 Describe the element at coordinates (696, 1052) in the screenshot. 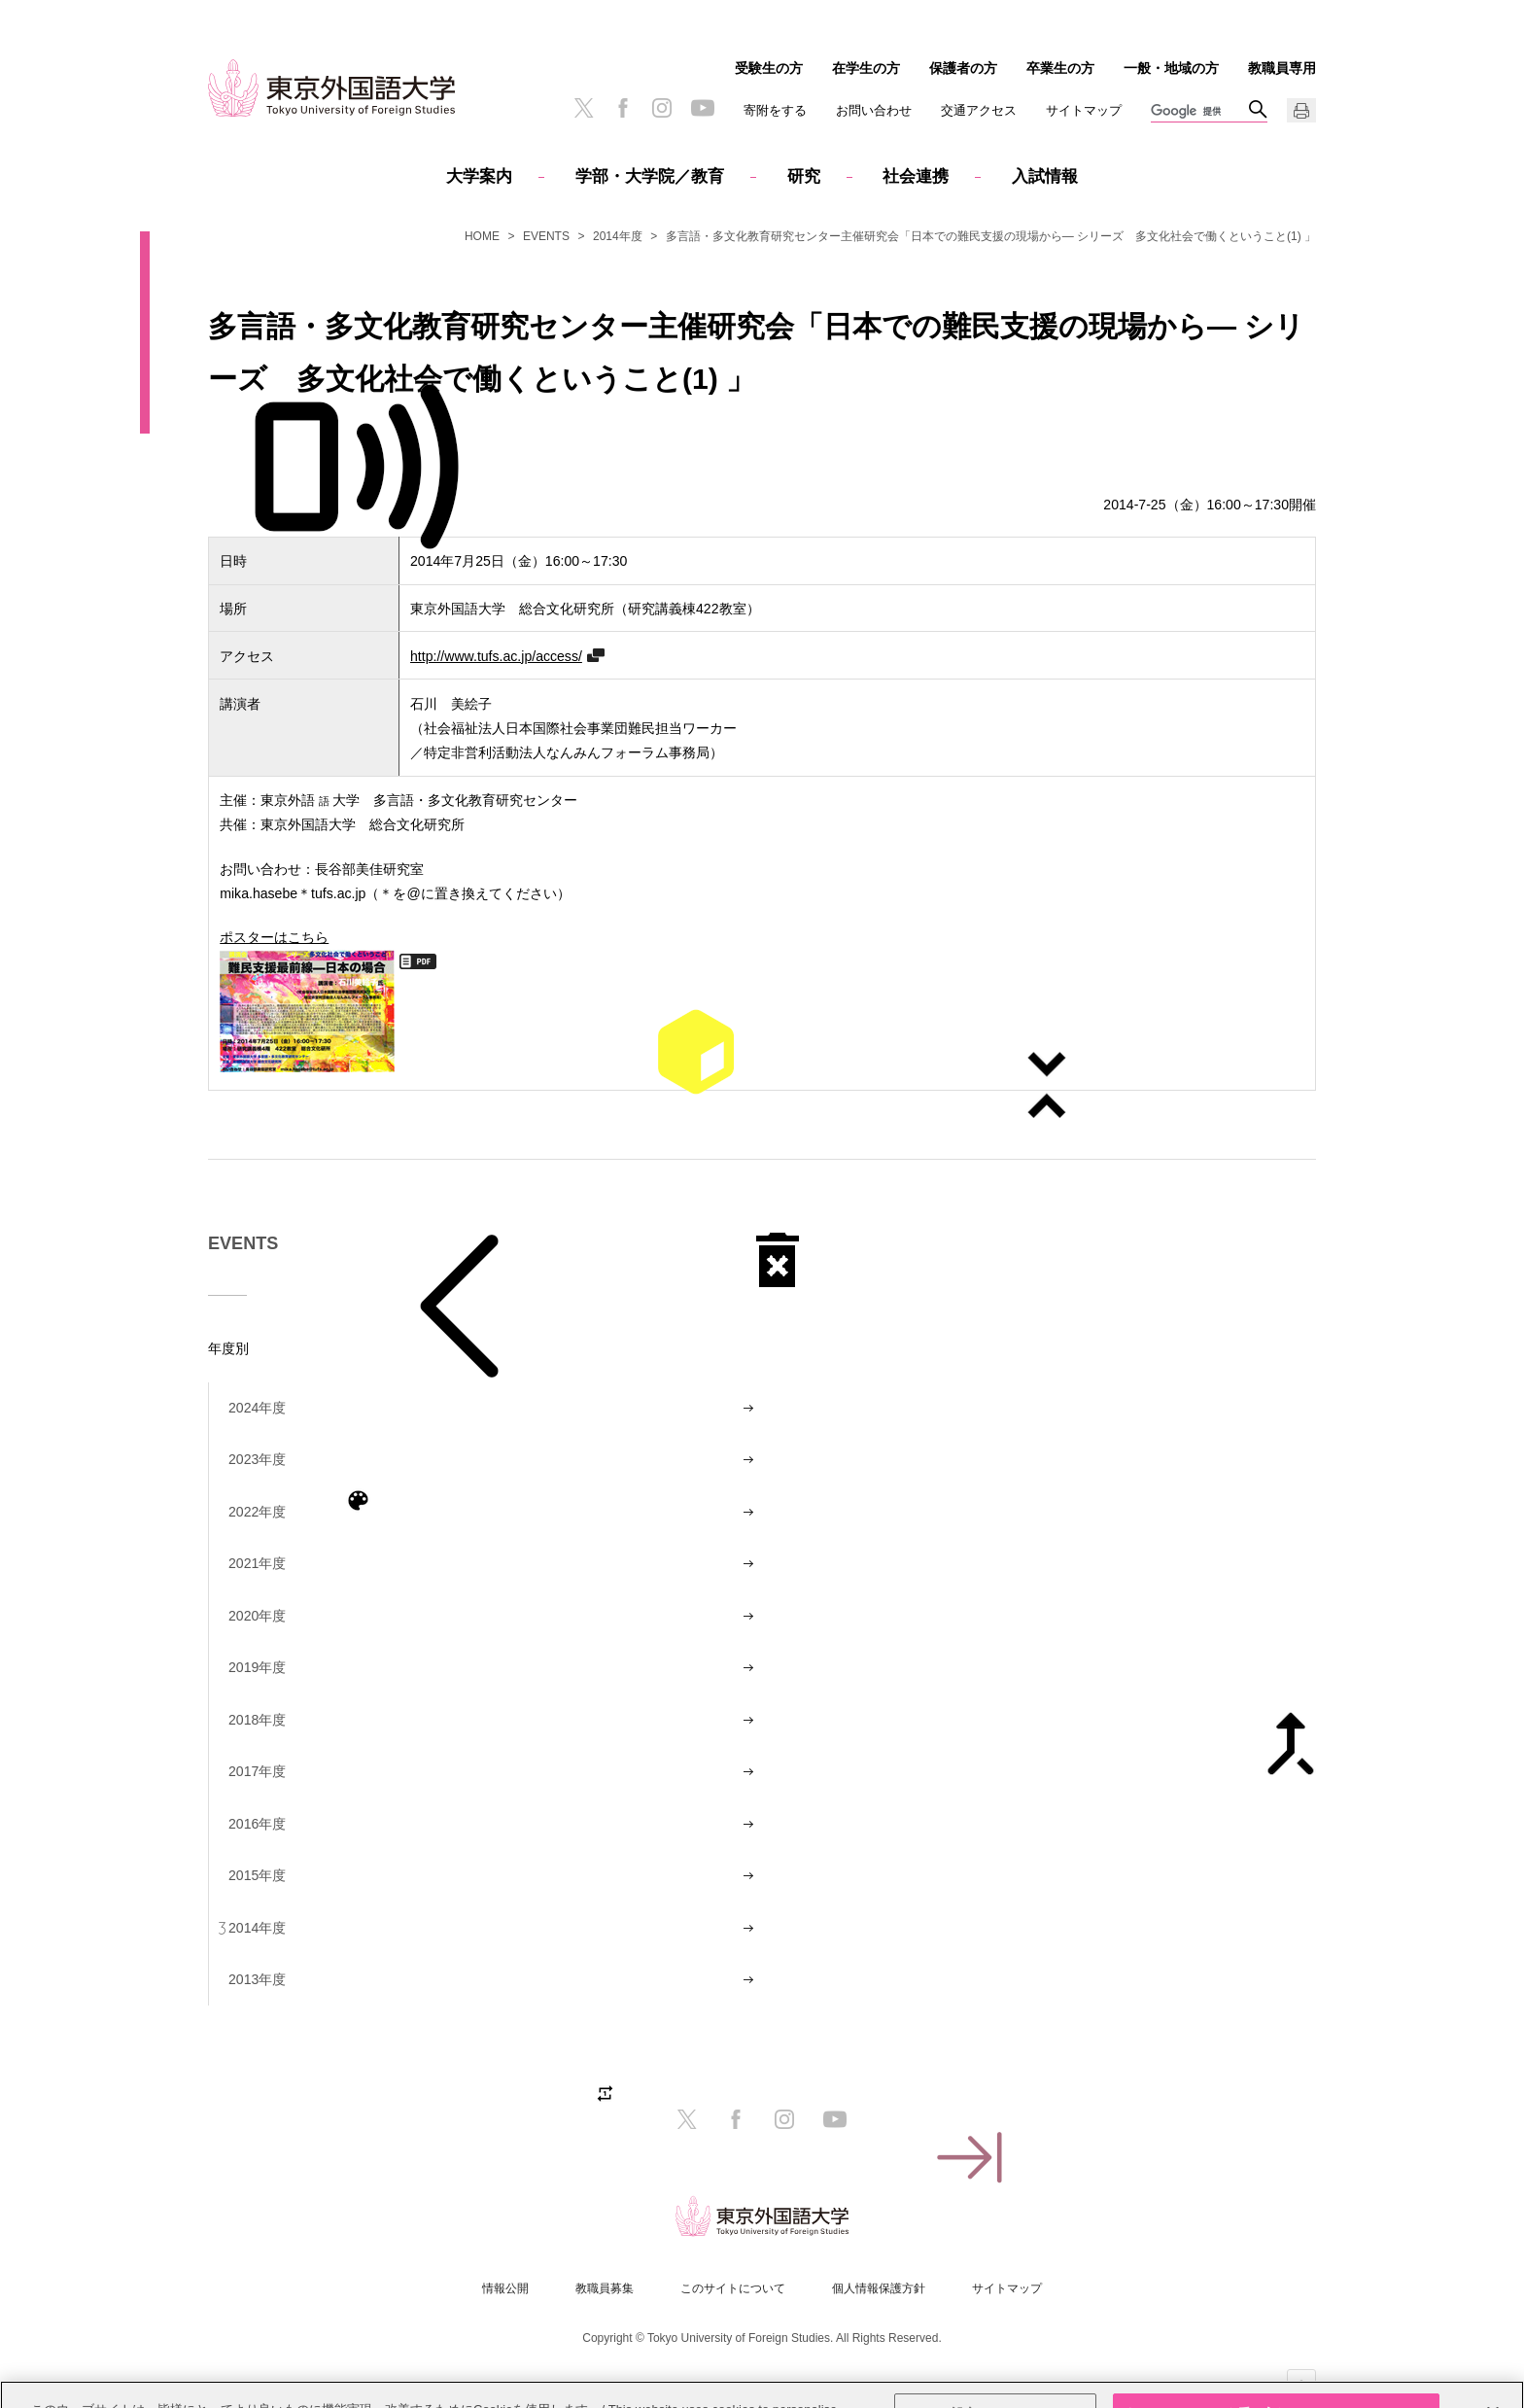

I see `view 3D model or object` at that location.